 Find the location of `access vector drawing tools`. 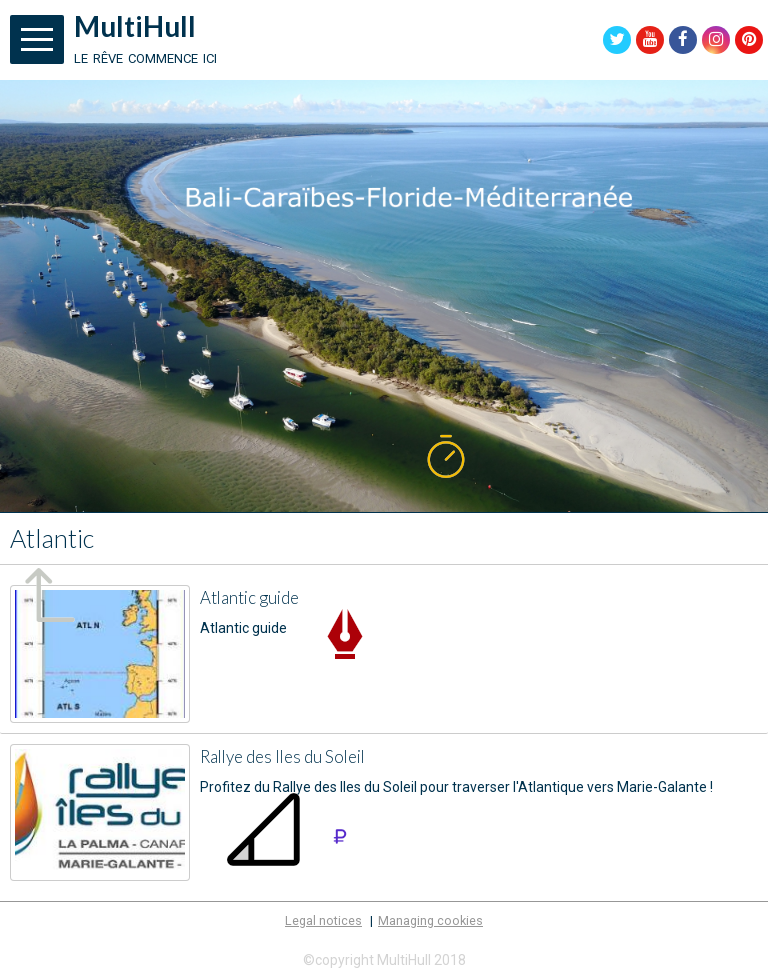

access vector drawing tools is located at coordinates (345, 634).